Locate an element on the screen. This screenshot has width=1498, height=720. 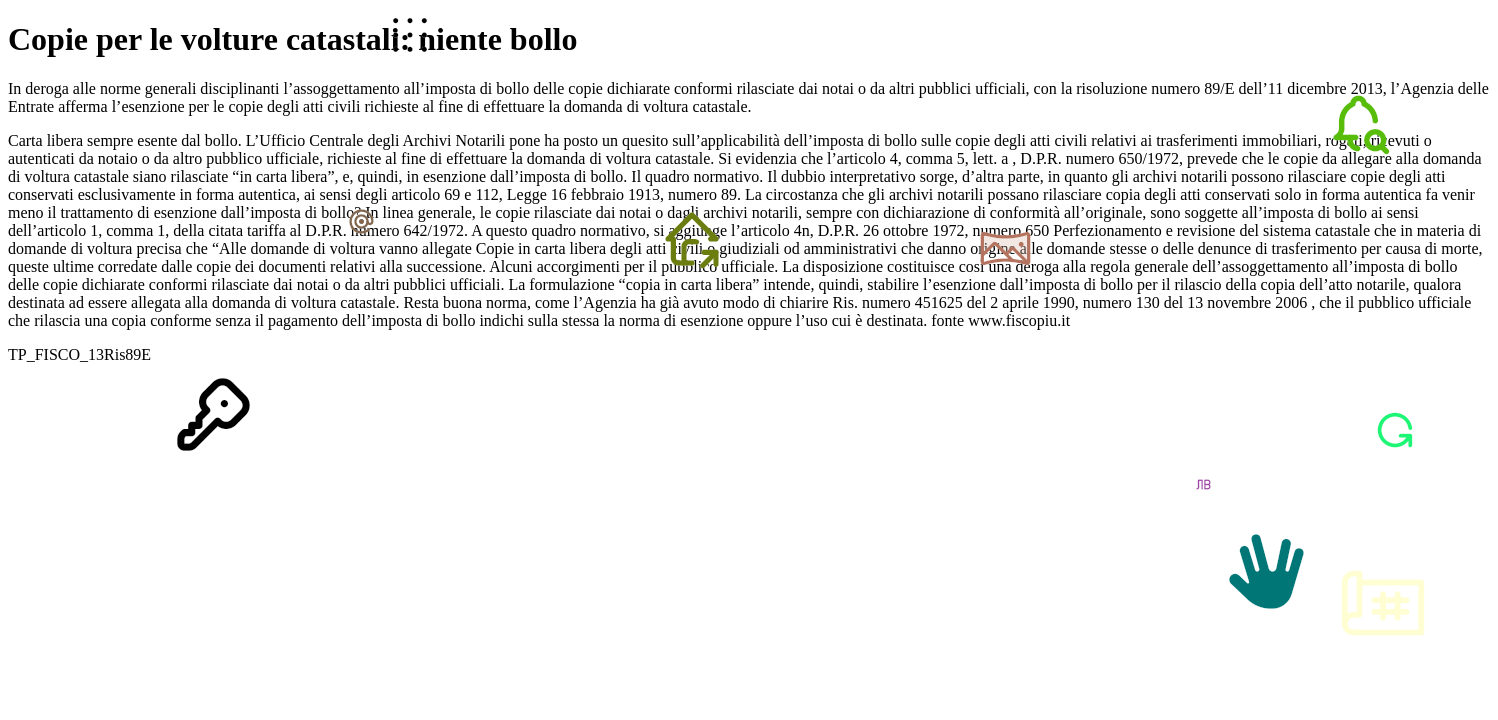
access security or authentication settings is located at coordinates (213, 414).